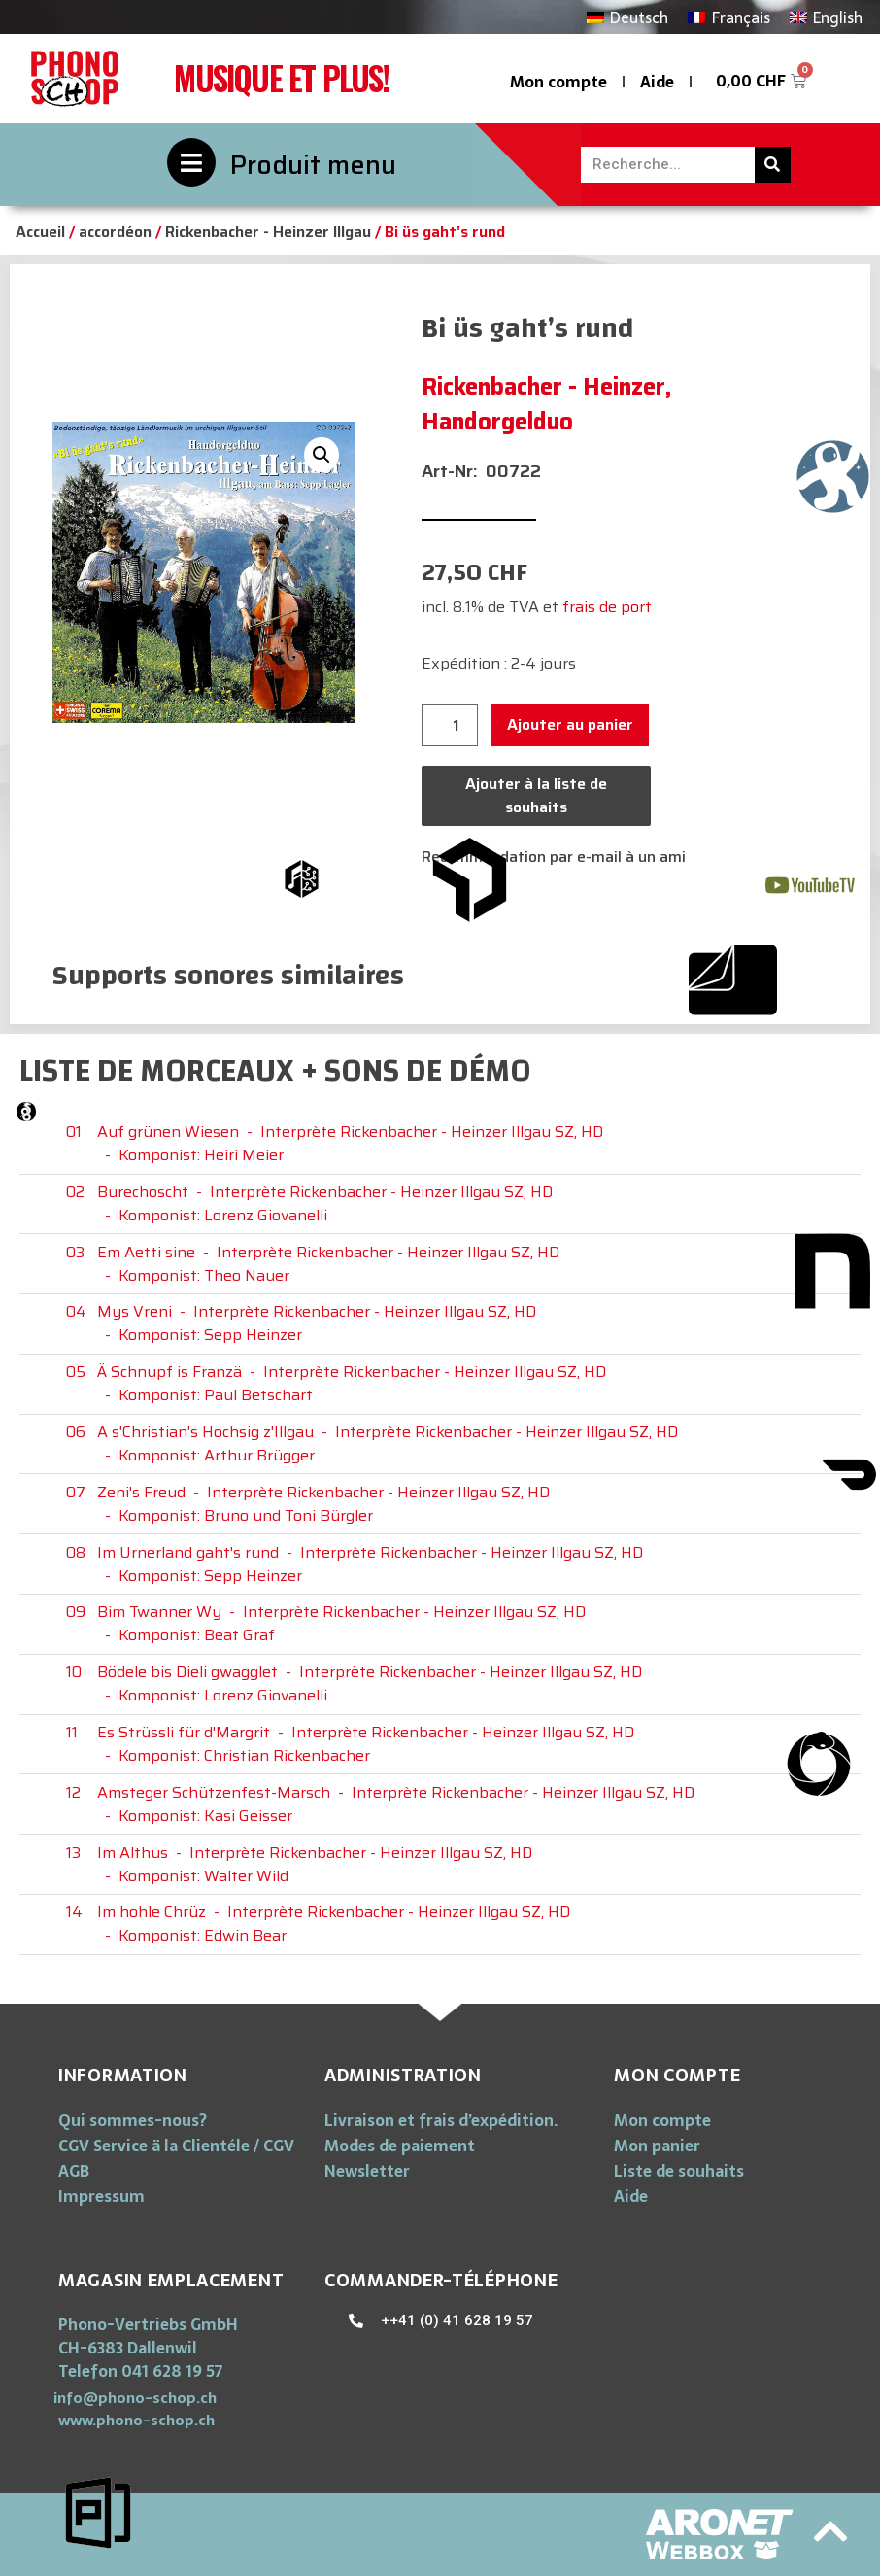 Image resolution: width=880 pixels, height=2576 pixels. Describe the element at coordinates (832, 476) in the screenshot. I see `open the Odysee app` at that location.